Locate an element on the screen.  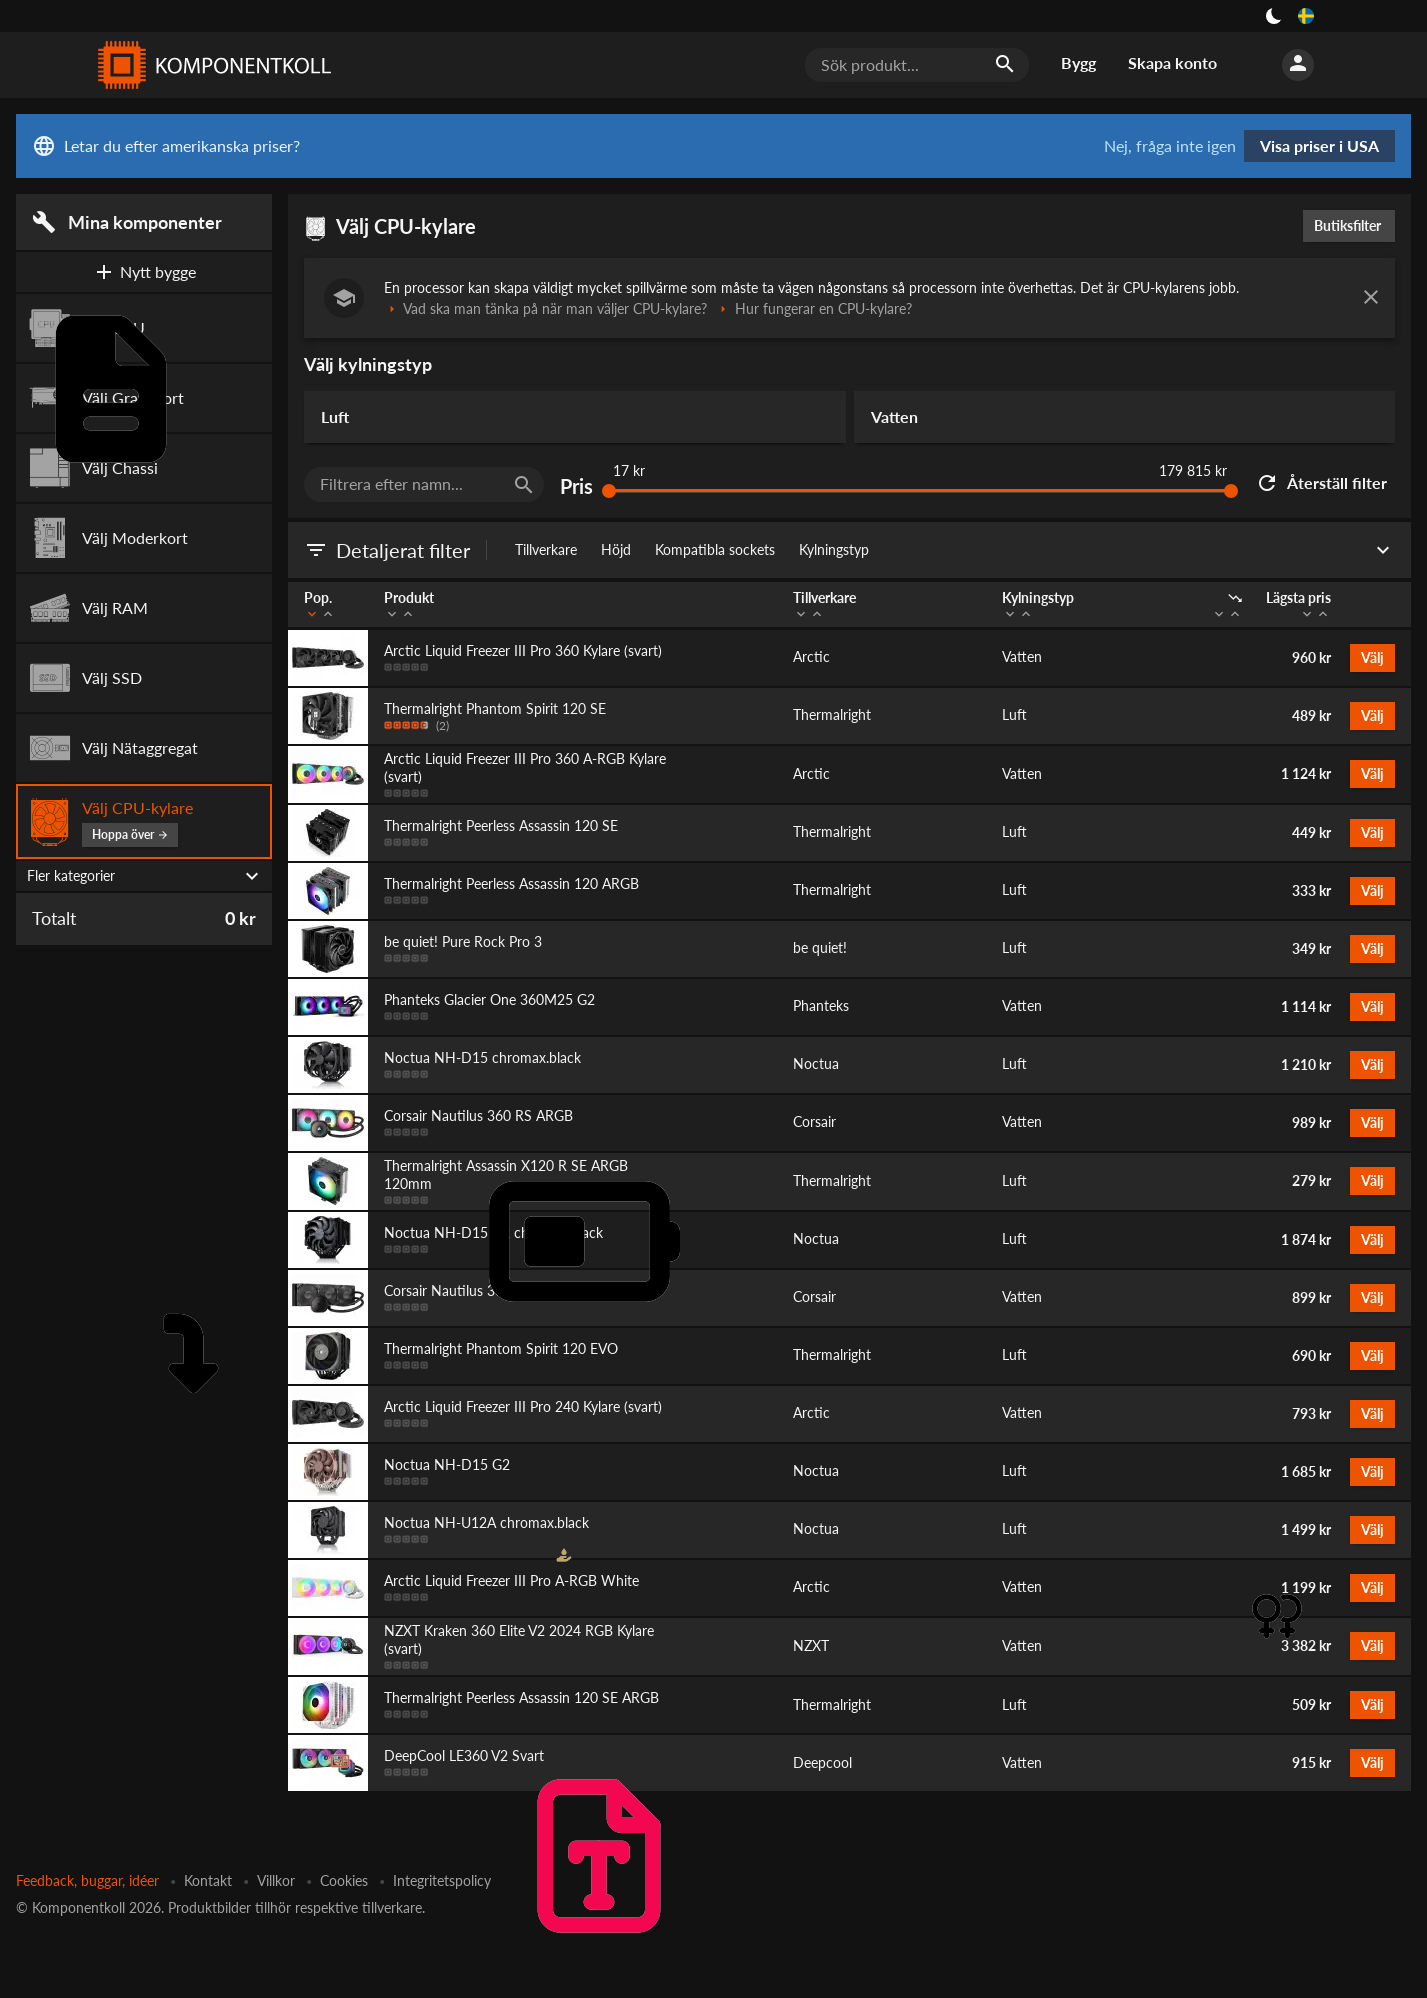
view document or text file is located at coordinates (111, 389).